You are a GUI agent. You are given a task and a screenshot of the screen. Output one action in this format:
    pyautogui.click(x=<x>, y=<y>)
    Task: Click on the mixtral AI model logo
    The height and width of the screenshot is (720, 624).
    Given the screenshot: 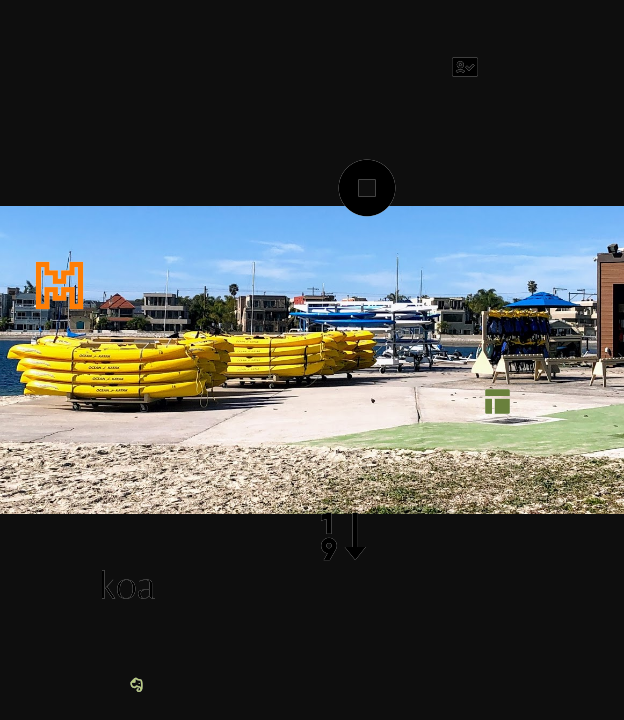 What is the action you would take?
    pyautogui.click(x=59, y=285)
    